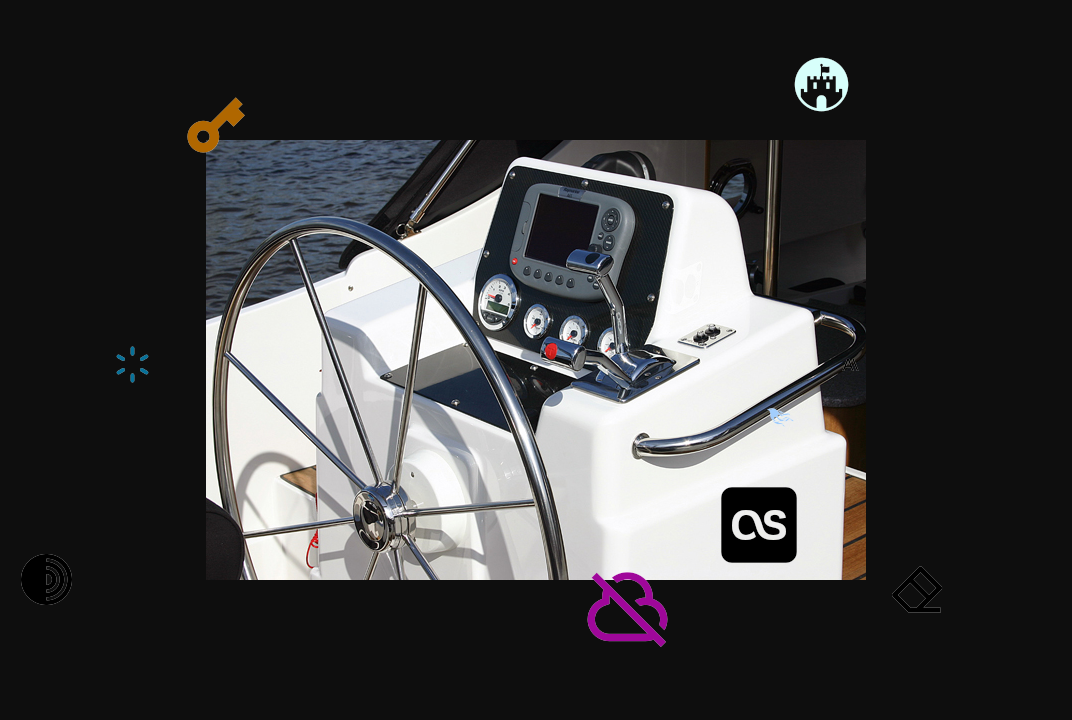 Image resolution: width=1072 pixels, height=720 pixels. What do you see at coordinates (46, 579) in the screenshot?
I see `open tor browser for anonymous web browsing` at bounding box center [46, 579].